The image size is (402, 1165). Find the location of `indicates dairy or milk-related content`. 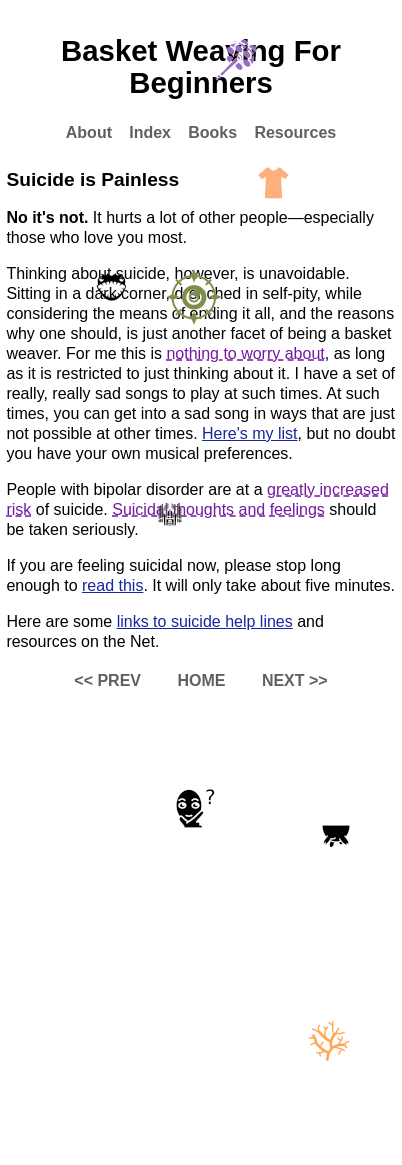

indicates dairy or milk-related content is located at coordinates (336, 839).